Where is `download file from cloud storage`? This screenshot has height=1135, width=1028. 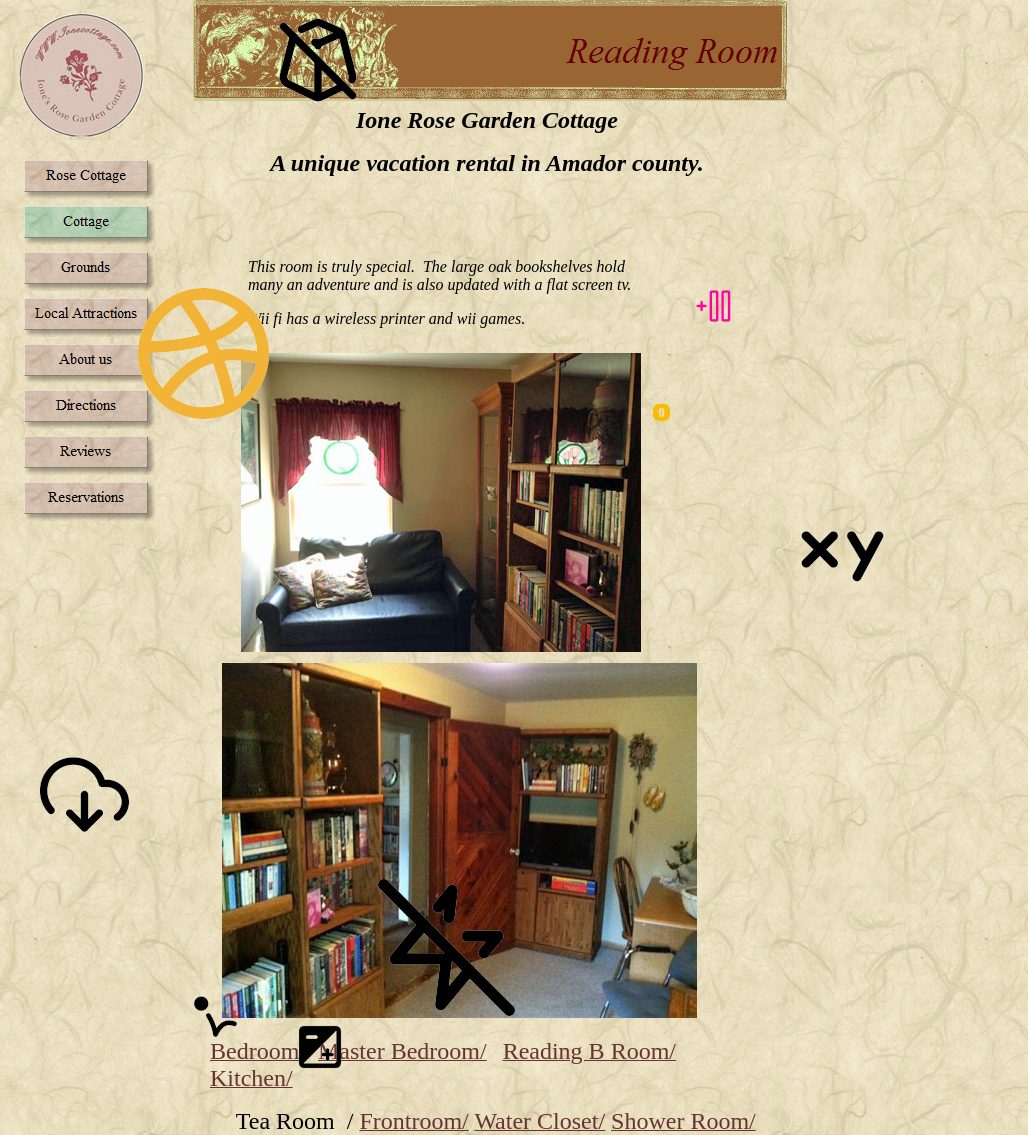
download file from cloud storage is located at coordinates (84, 794).